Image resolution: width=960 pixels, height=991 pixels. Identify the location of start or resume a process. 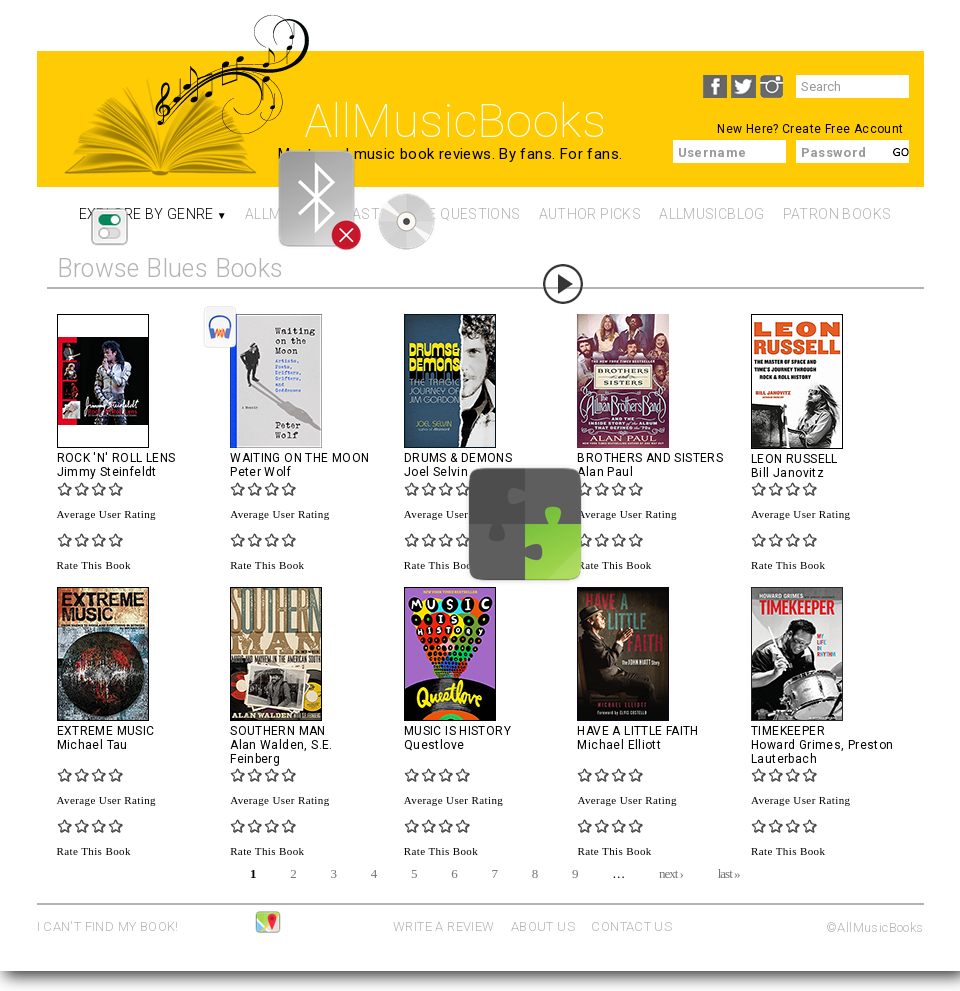
(563, 284).